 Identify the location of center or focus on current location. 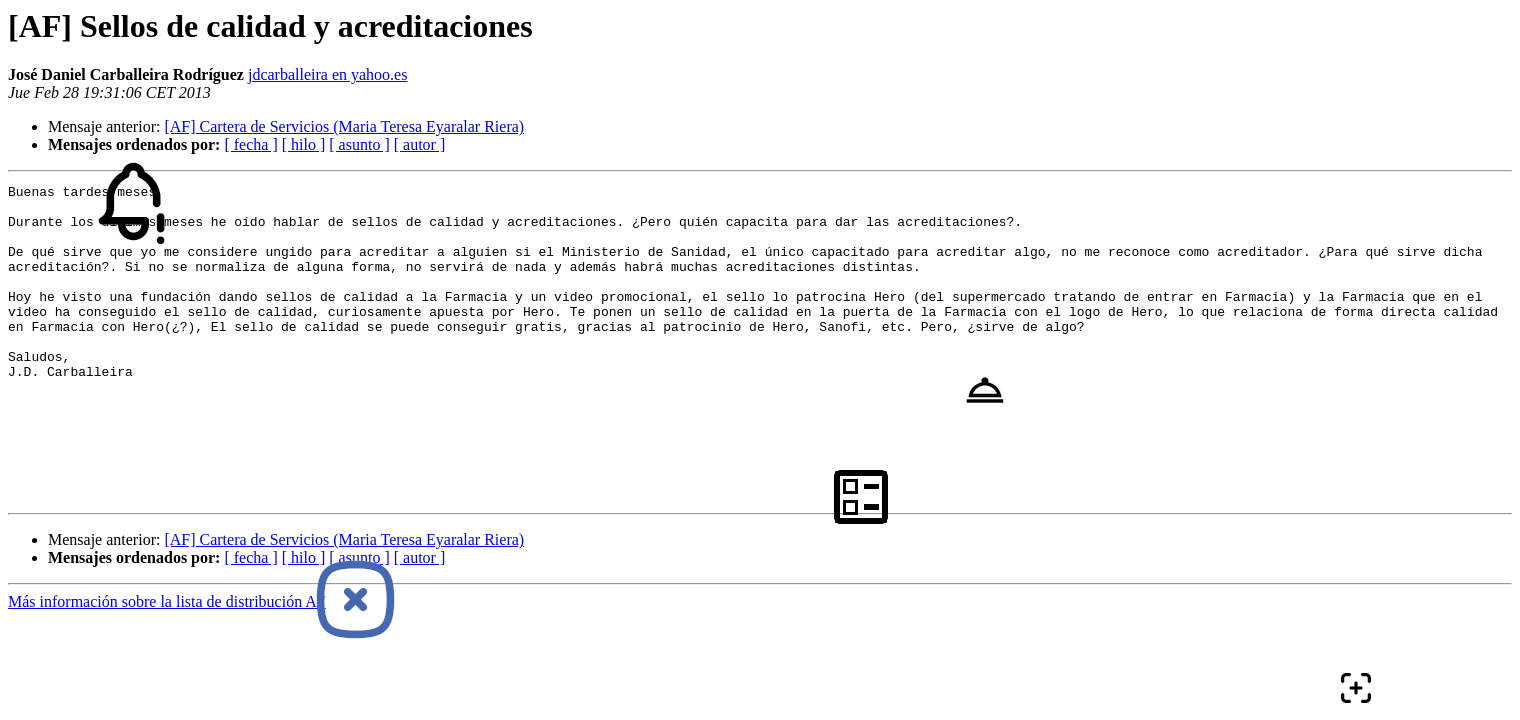
(1356, 688).